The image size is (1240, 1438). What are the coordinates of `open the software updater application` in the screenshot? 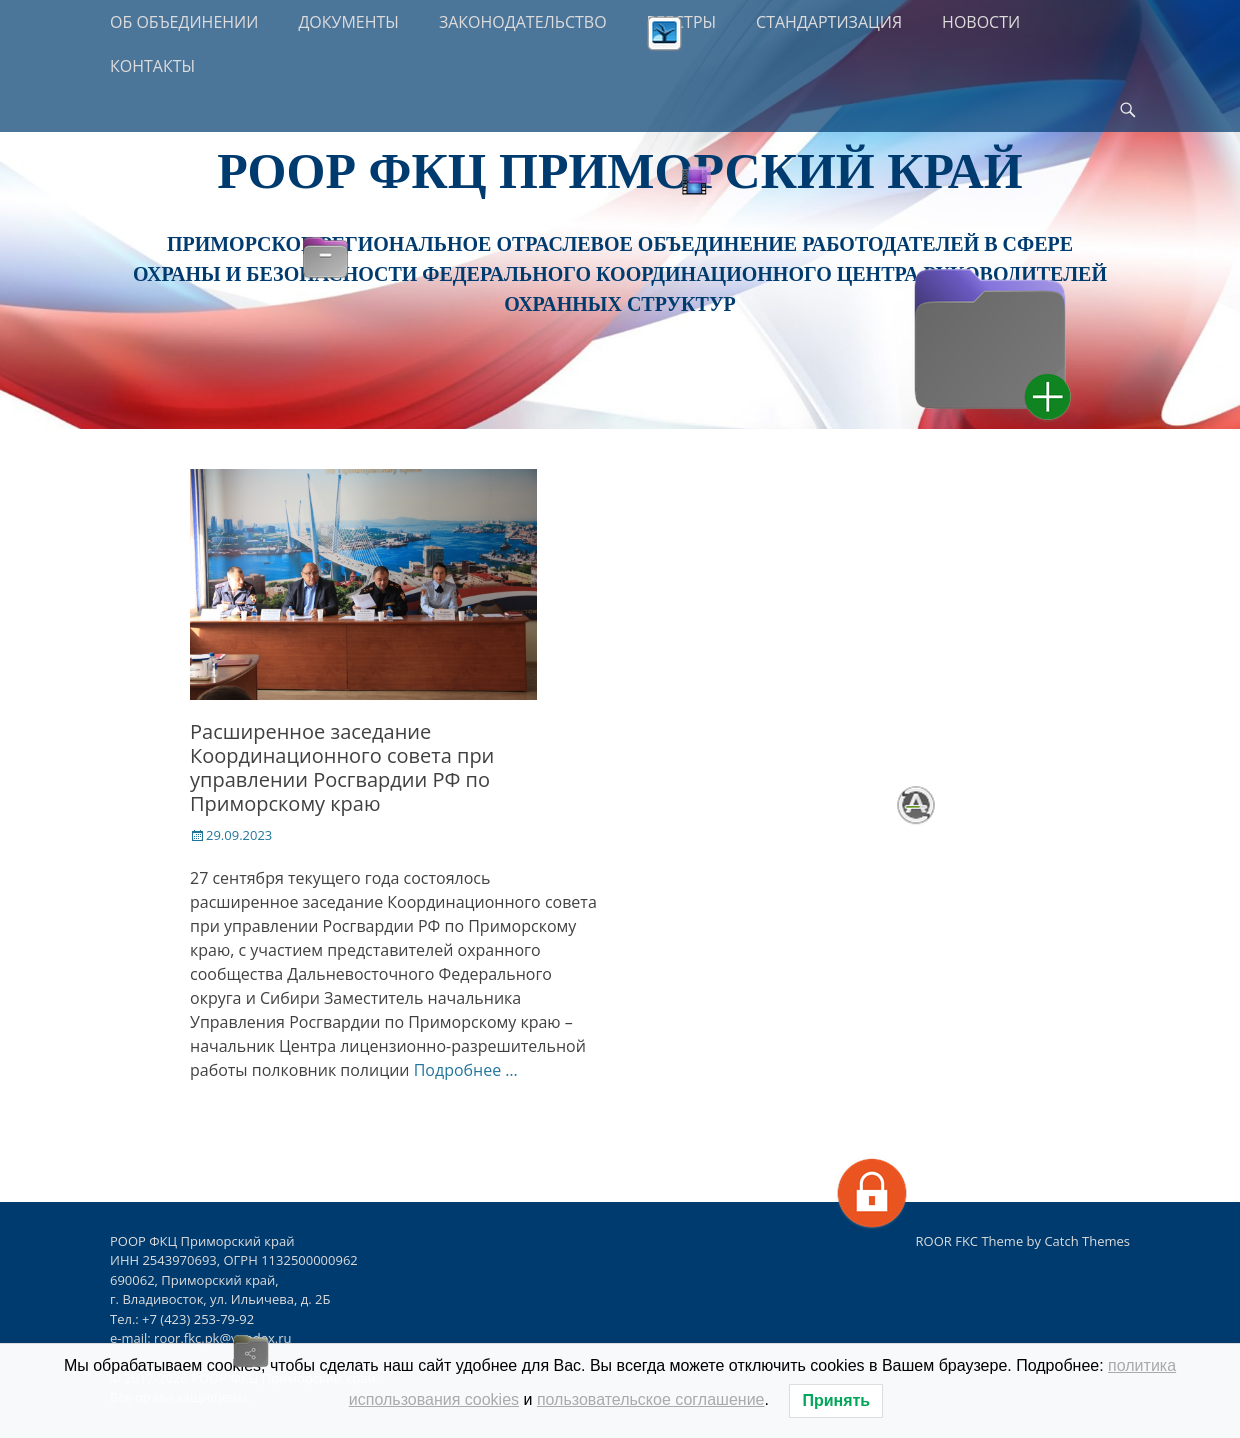 It's located at (916, 805).